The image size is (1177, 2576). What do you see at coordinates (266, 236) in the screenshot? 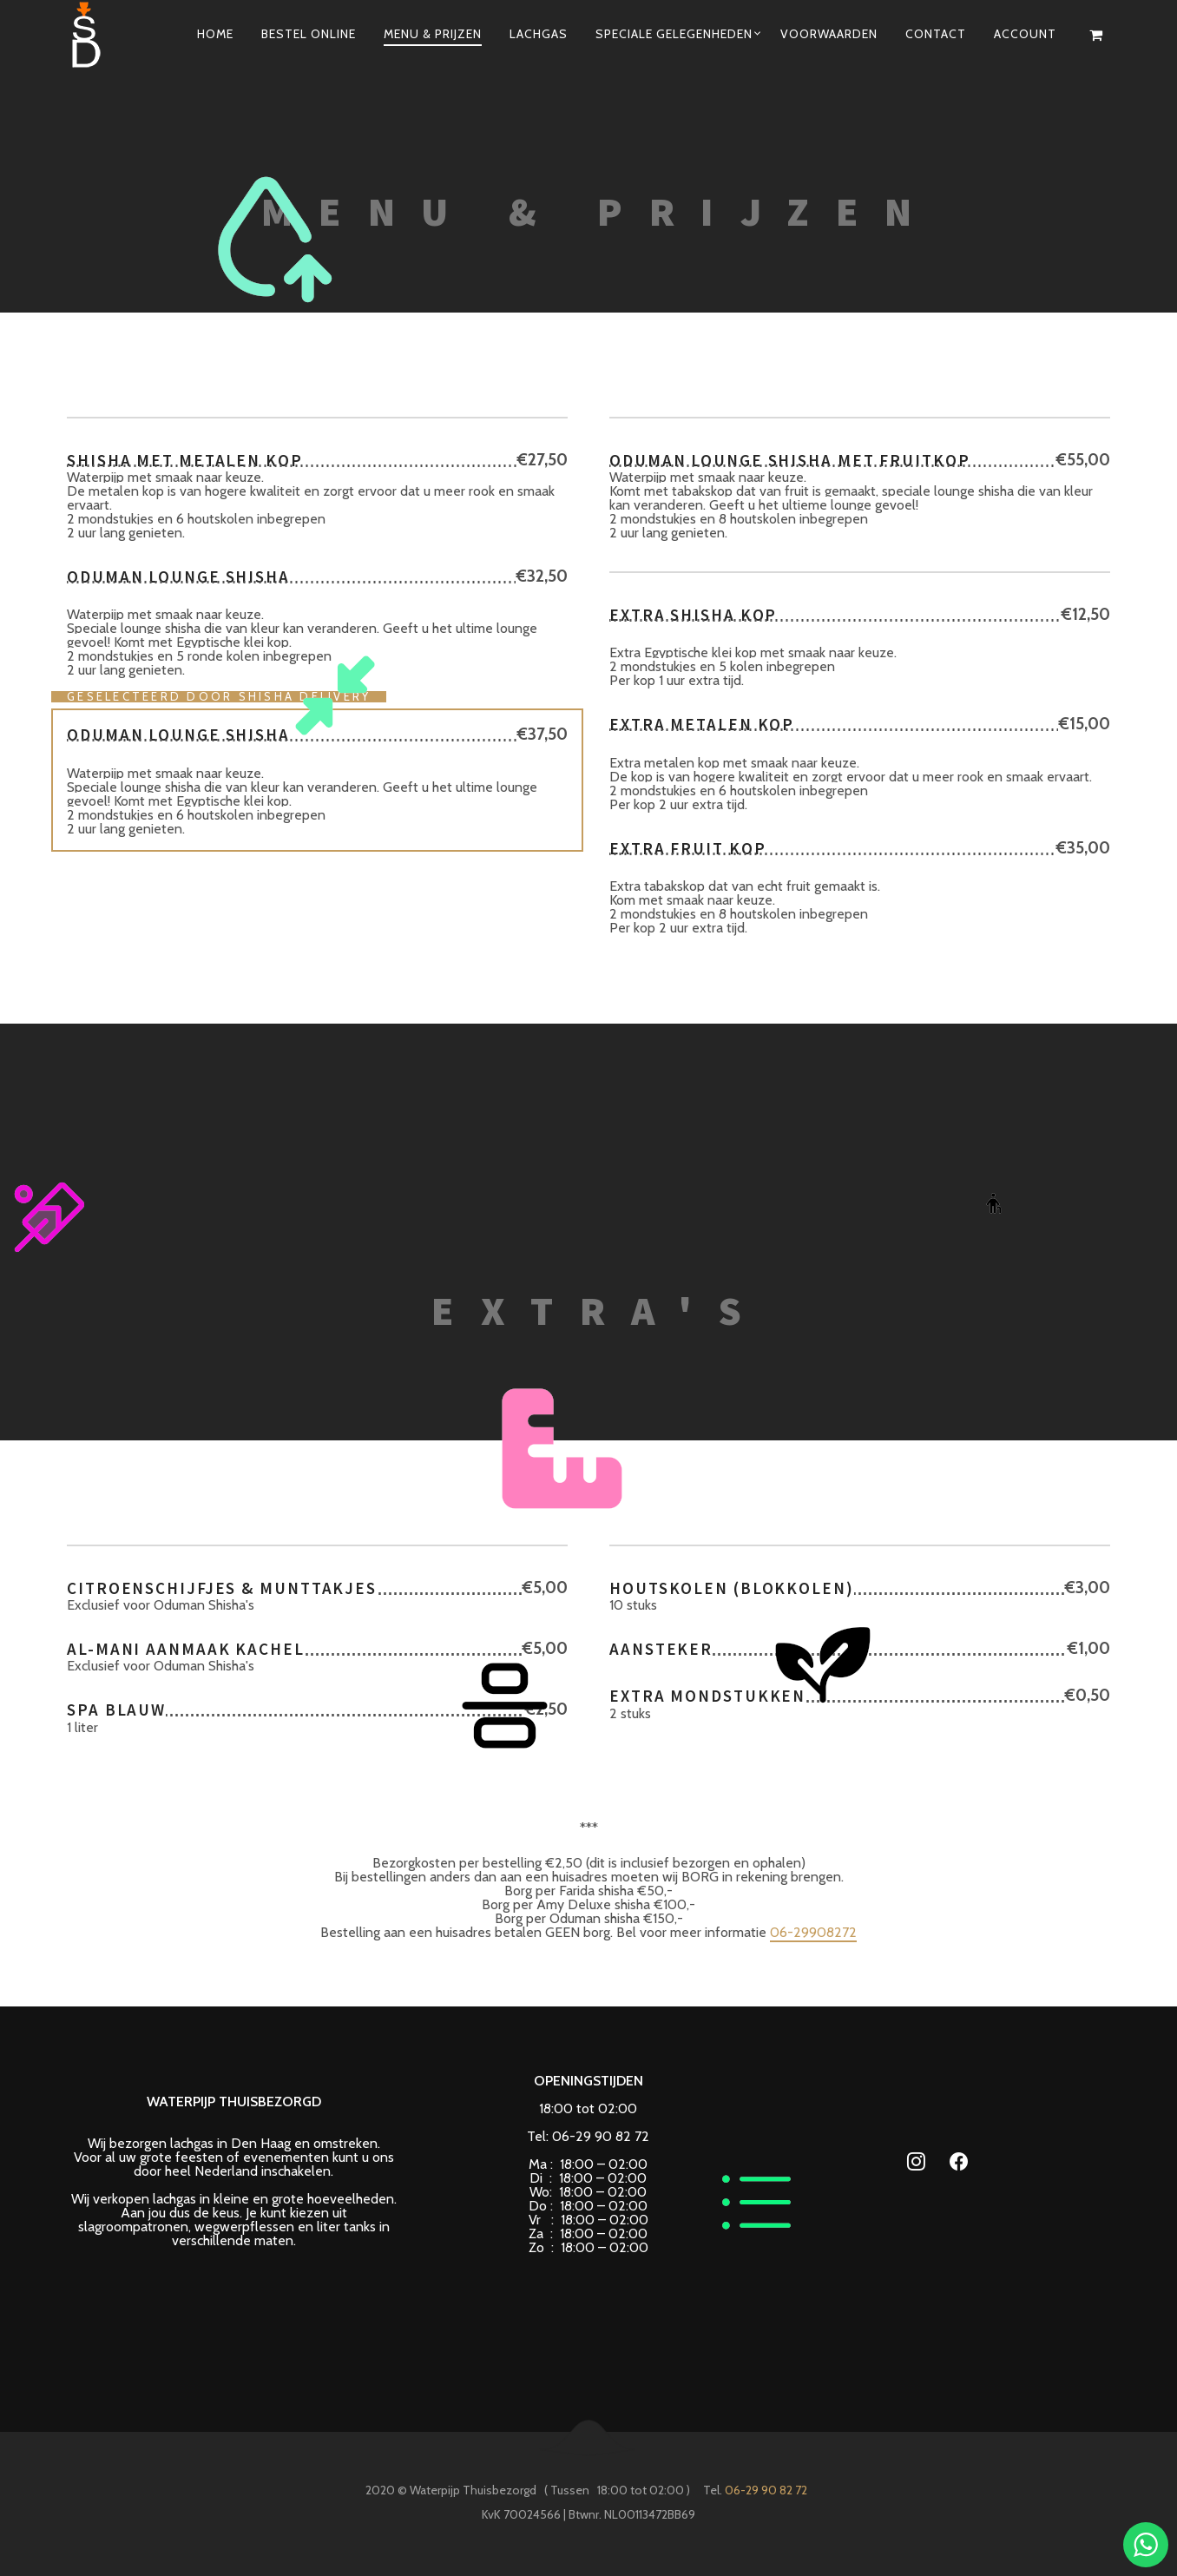
I see `increase water or liquid level` at bounding box center [266, 236].